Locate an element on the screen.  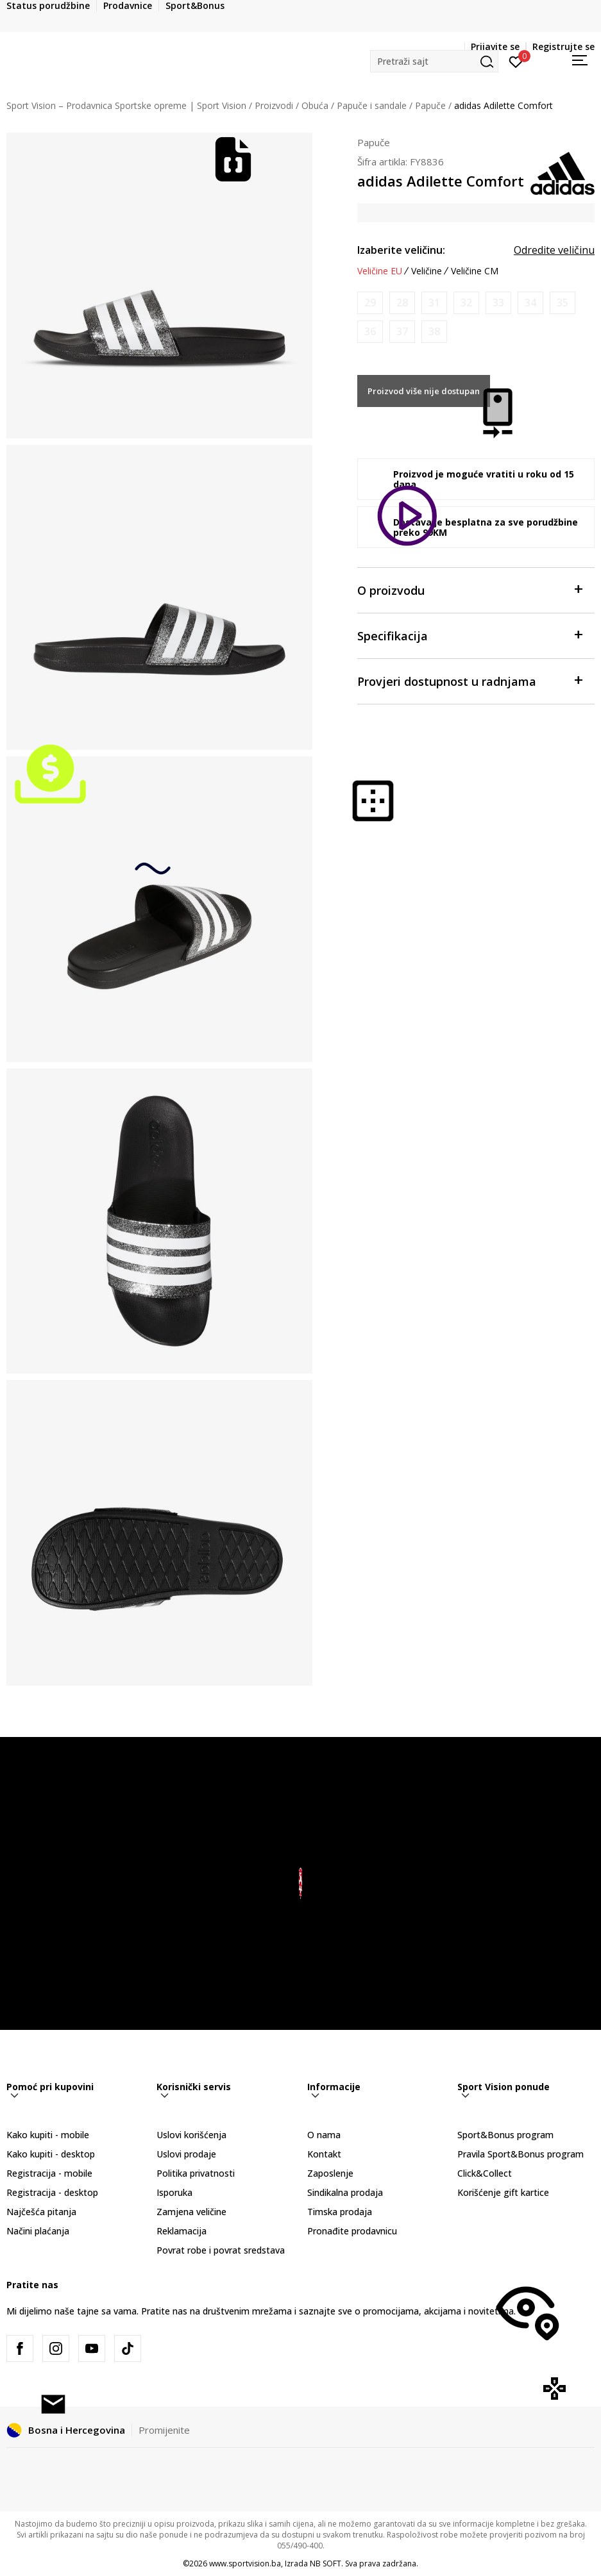
make a donation is located at coordinates (50, 772).